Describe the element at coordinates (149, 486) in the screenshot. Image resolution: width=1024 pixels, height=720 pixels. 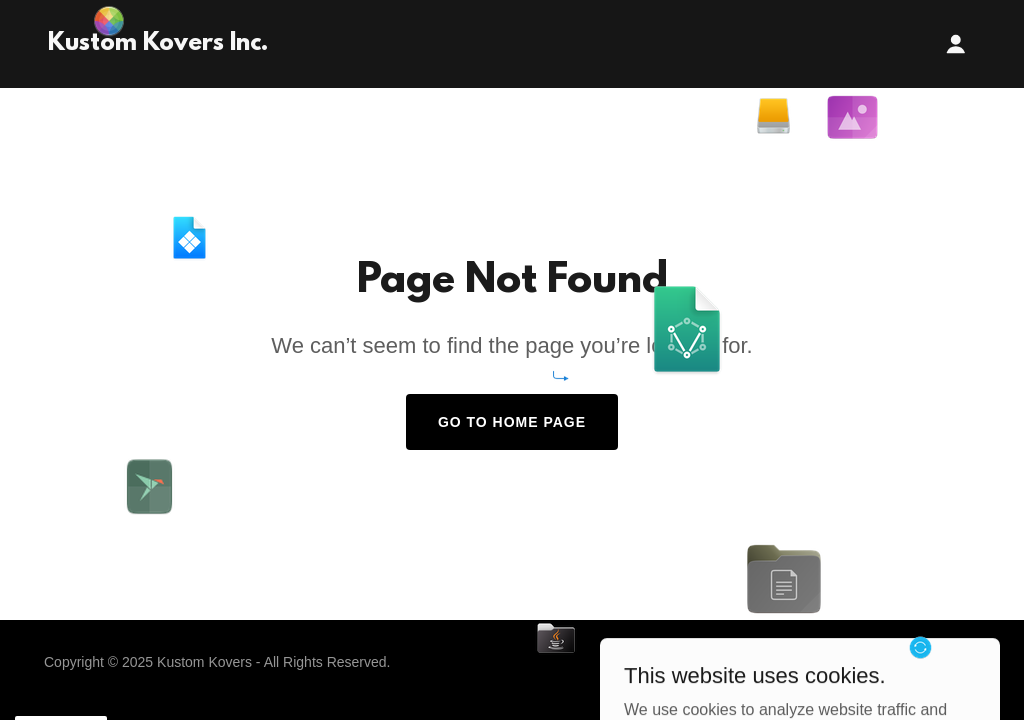
I see `snap application package file` at that location.